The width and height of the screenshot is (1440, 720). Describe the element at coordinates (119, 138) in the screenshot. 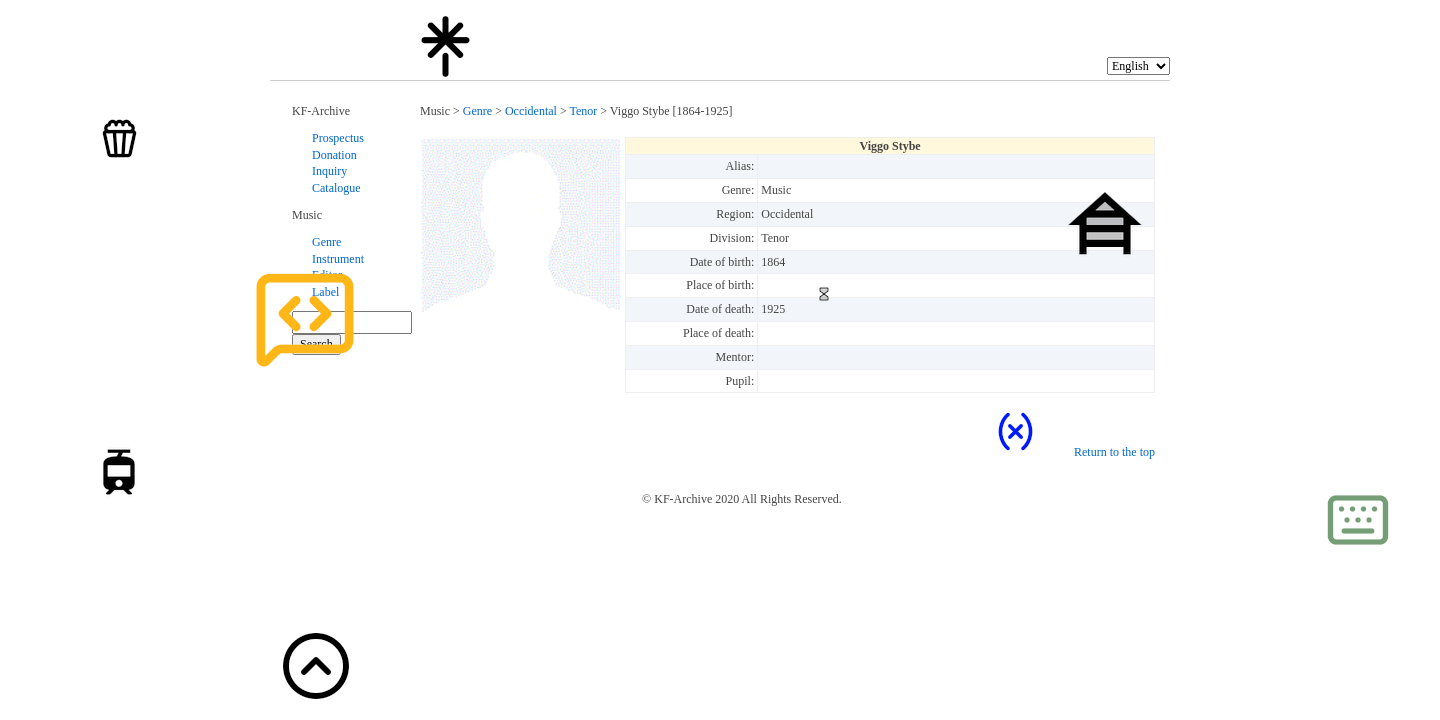

I see `access movies or entertainment content` at that location.